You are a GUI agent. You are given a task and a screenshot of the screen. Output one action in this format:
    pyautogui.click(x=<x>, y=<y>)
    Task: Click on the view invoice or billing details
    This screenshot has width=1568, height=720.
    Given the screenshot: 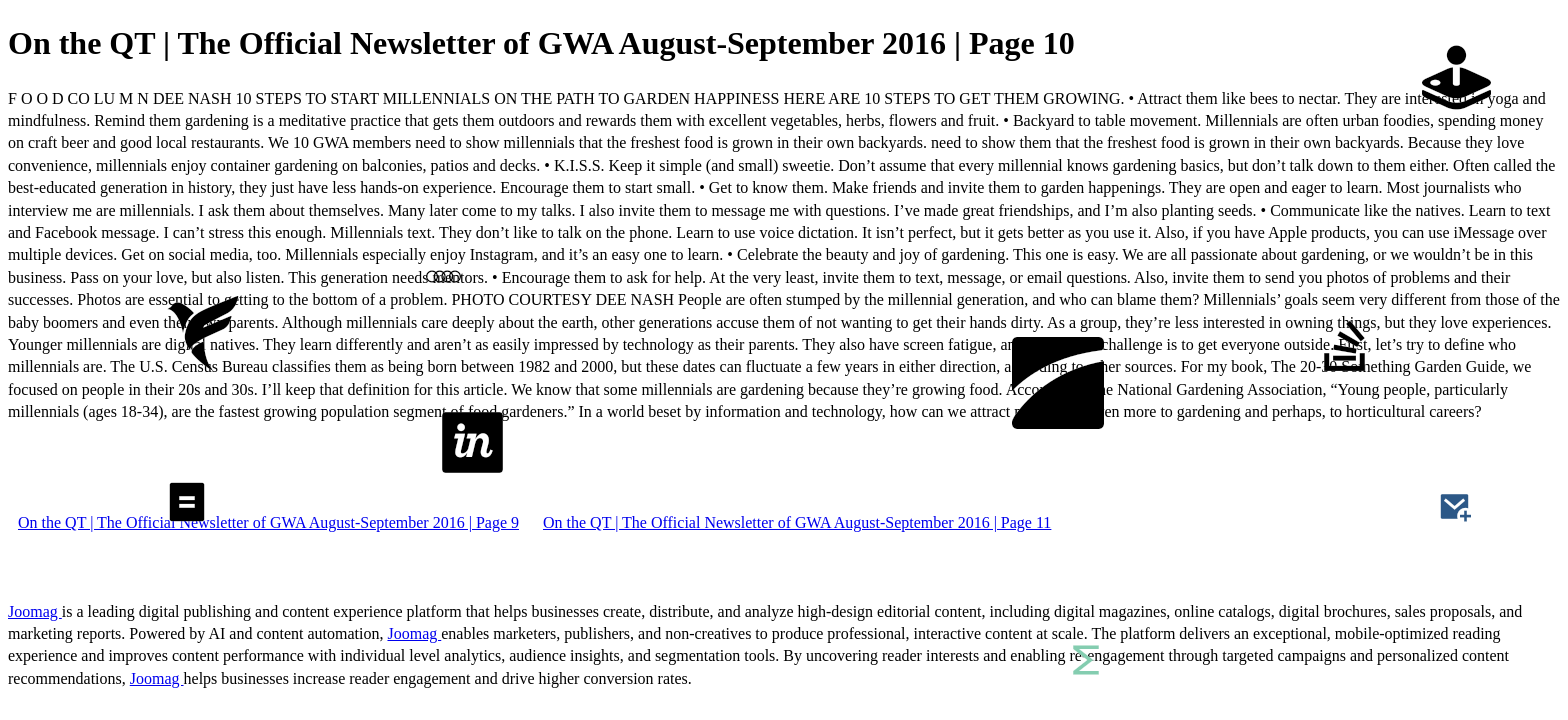 What is the action you would take?
    pyautogui.click(x=187, y=502)
    